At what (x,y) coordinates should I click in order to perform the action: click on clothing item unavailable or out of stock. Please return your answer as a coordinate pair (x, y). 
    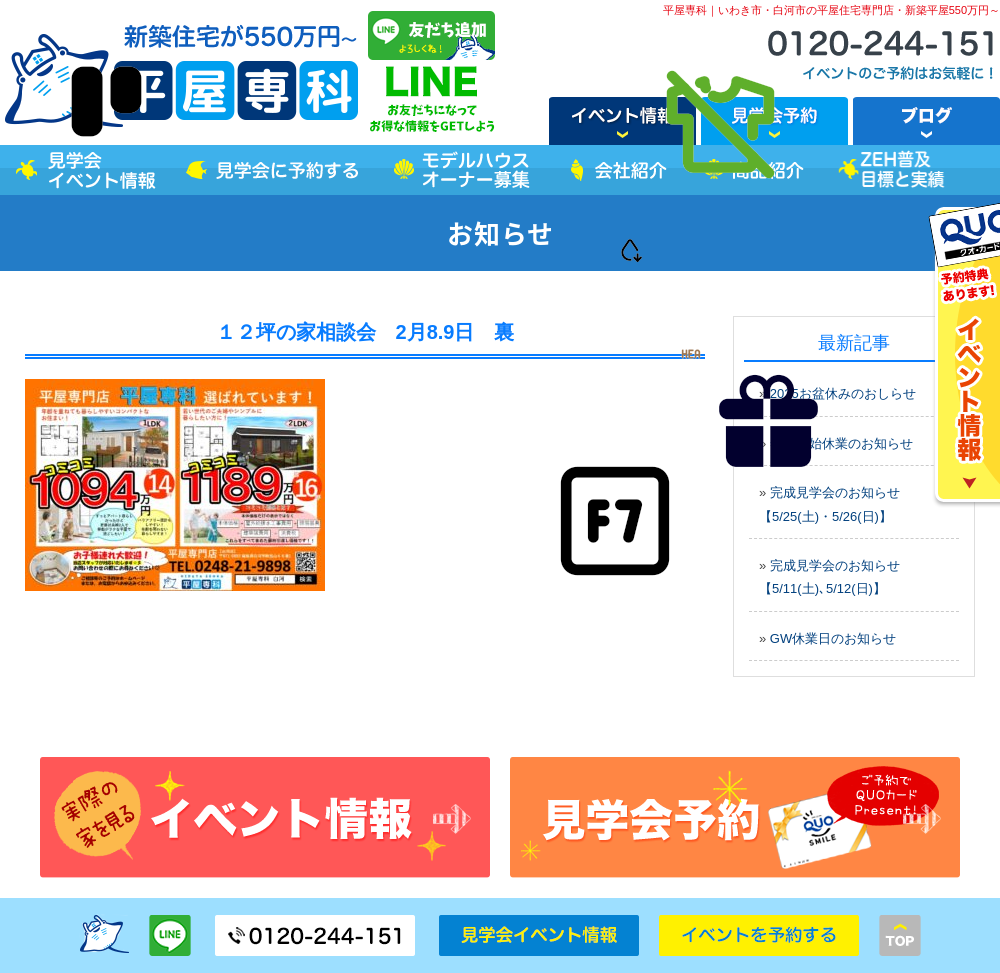
    Looking at the image, I should click on (720, 124).